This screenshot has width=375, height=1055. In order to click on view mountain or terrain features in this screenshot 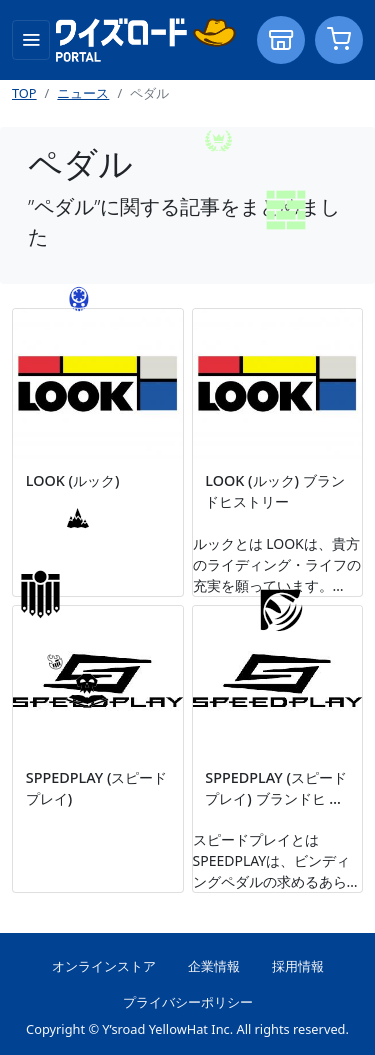, I will do `click(78, 519)`.